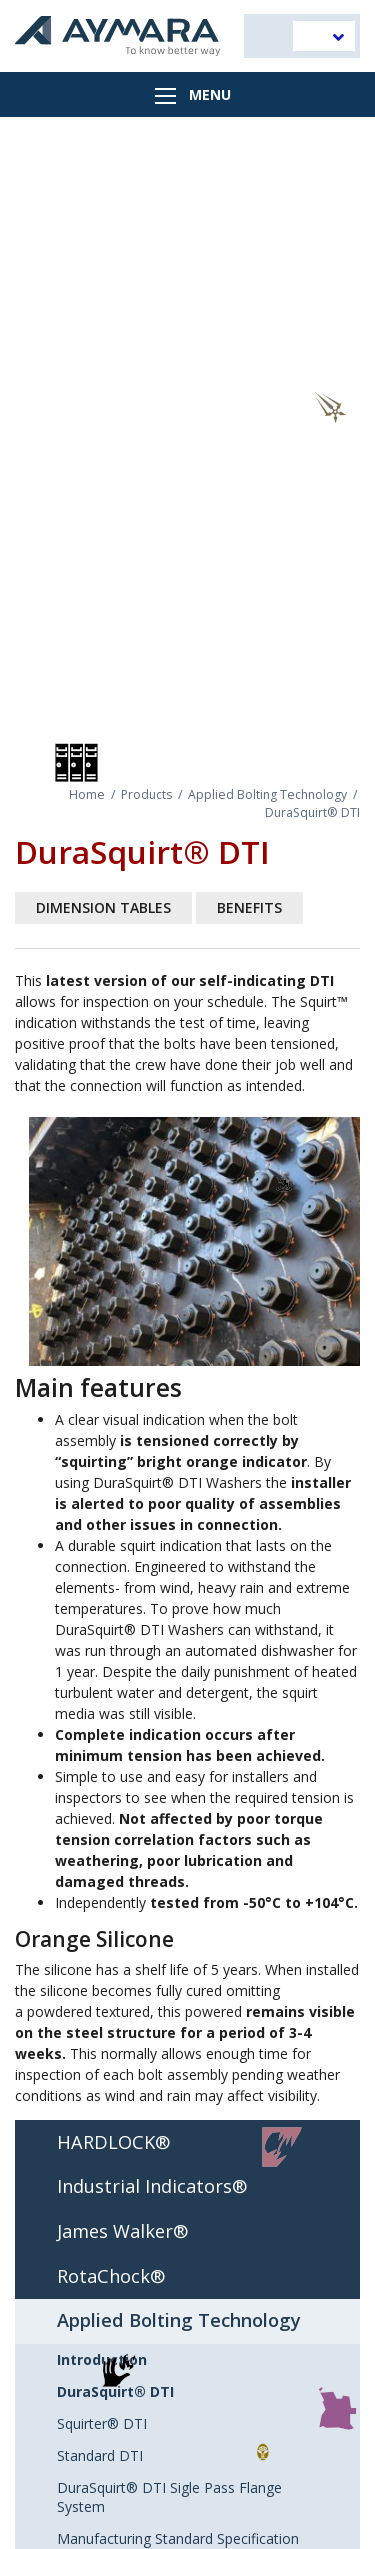 The height and width of the screenshot is (2549, 375). Describe the element at coordinates (284, 1184) in the screenshot. I see `indicates fire damage or burning status effect` at that location.